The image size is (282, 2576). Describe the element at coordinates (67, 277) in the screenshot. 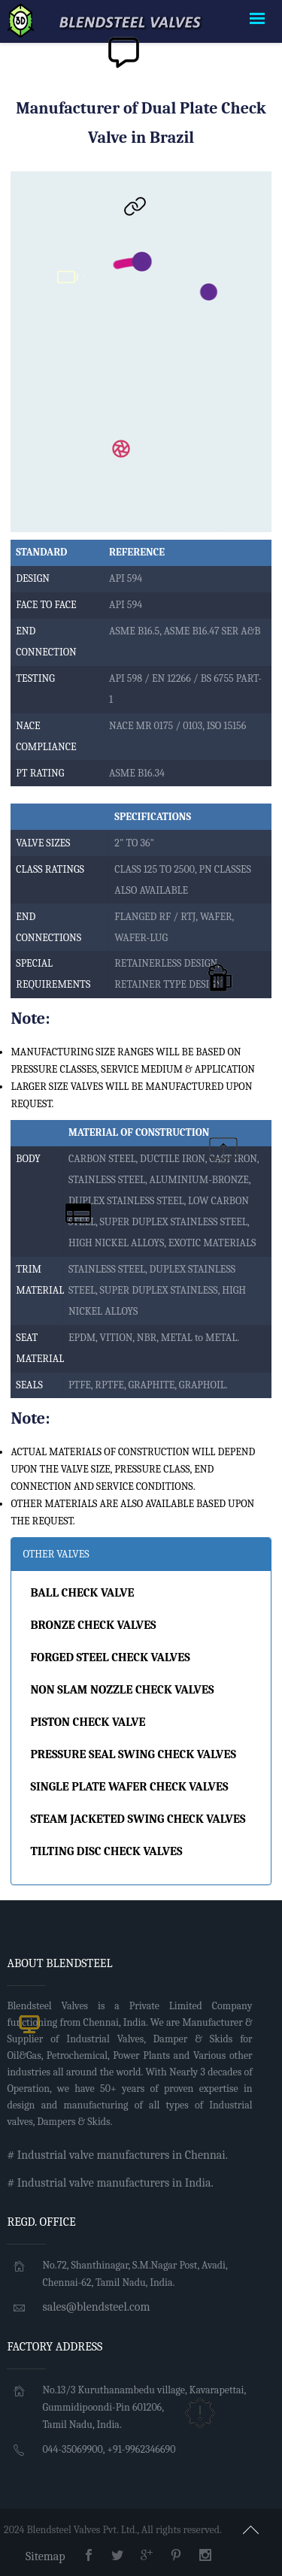

I see `indicates battery is empty or depleted` at that location.